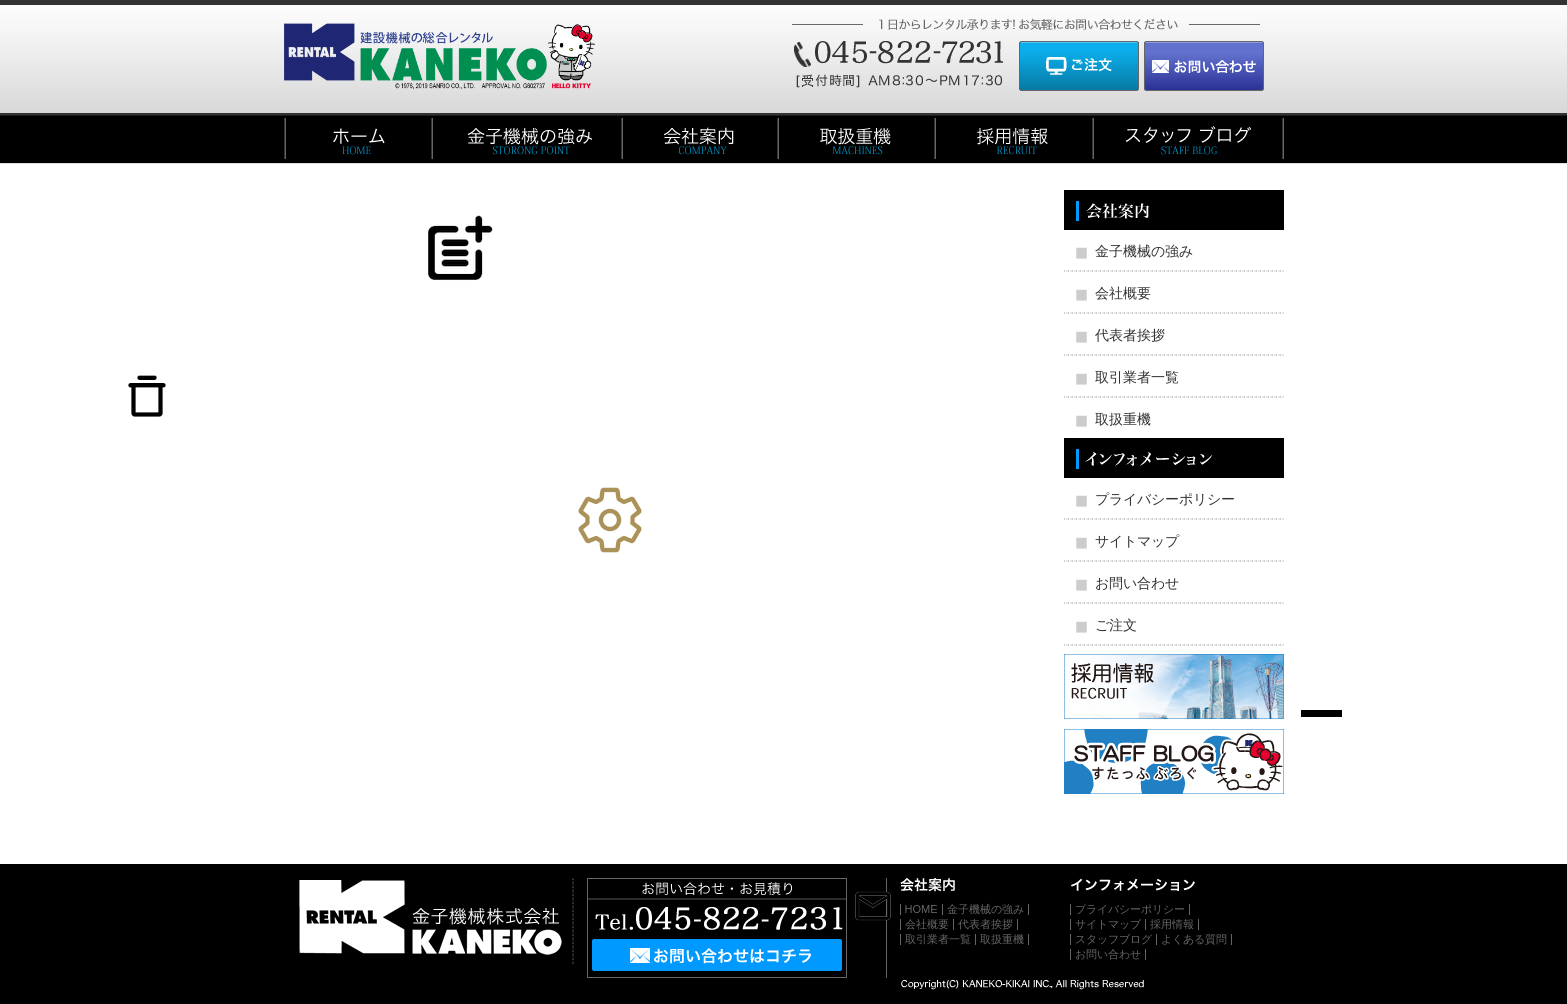 The width and height of the screenshot is (1567, 1004). What do you see at coordinates (147, 398) in the screenshot?
I see `delete item` at bounding box center [147, 398].